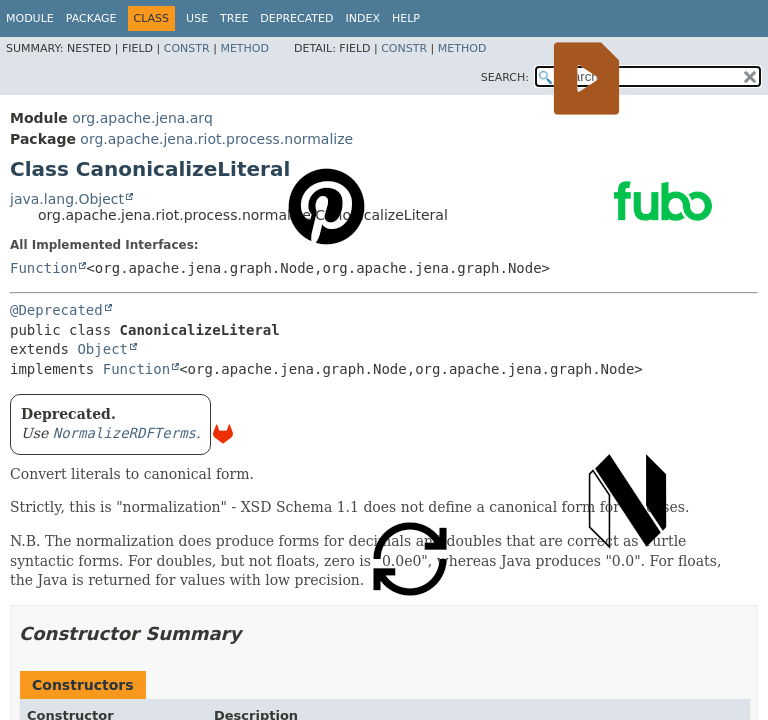  Describe the element at coordinates (410, 559) in the screenshot. I see `repeat or loop content continuously` at that location.